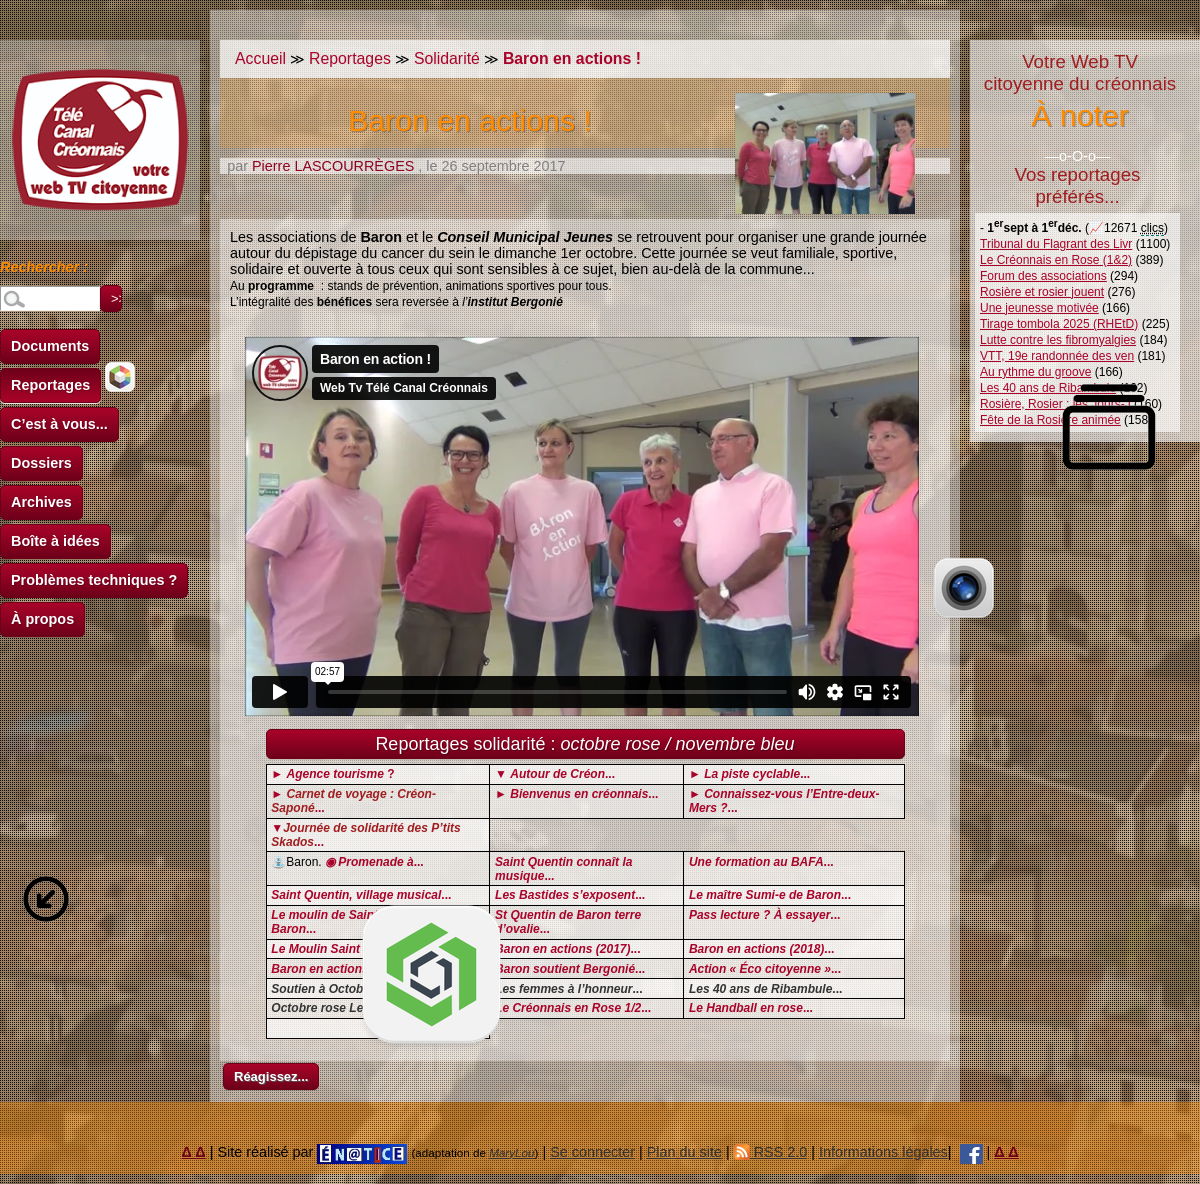 The image size is (1200, 1184). What do you see at coordinates (964, 588) in the screenshot?
I see `open camera app` at bounding box center [964, 588].